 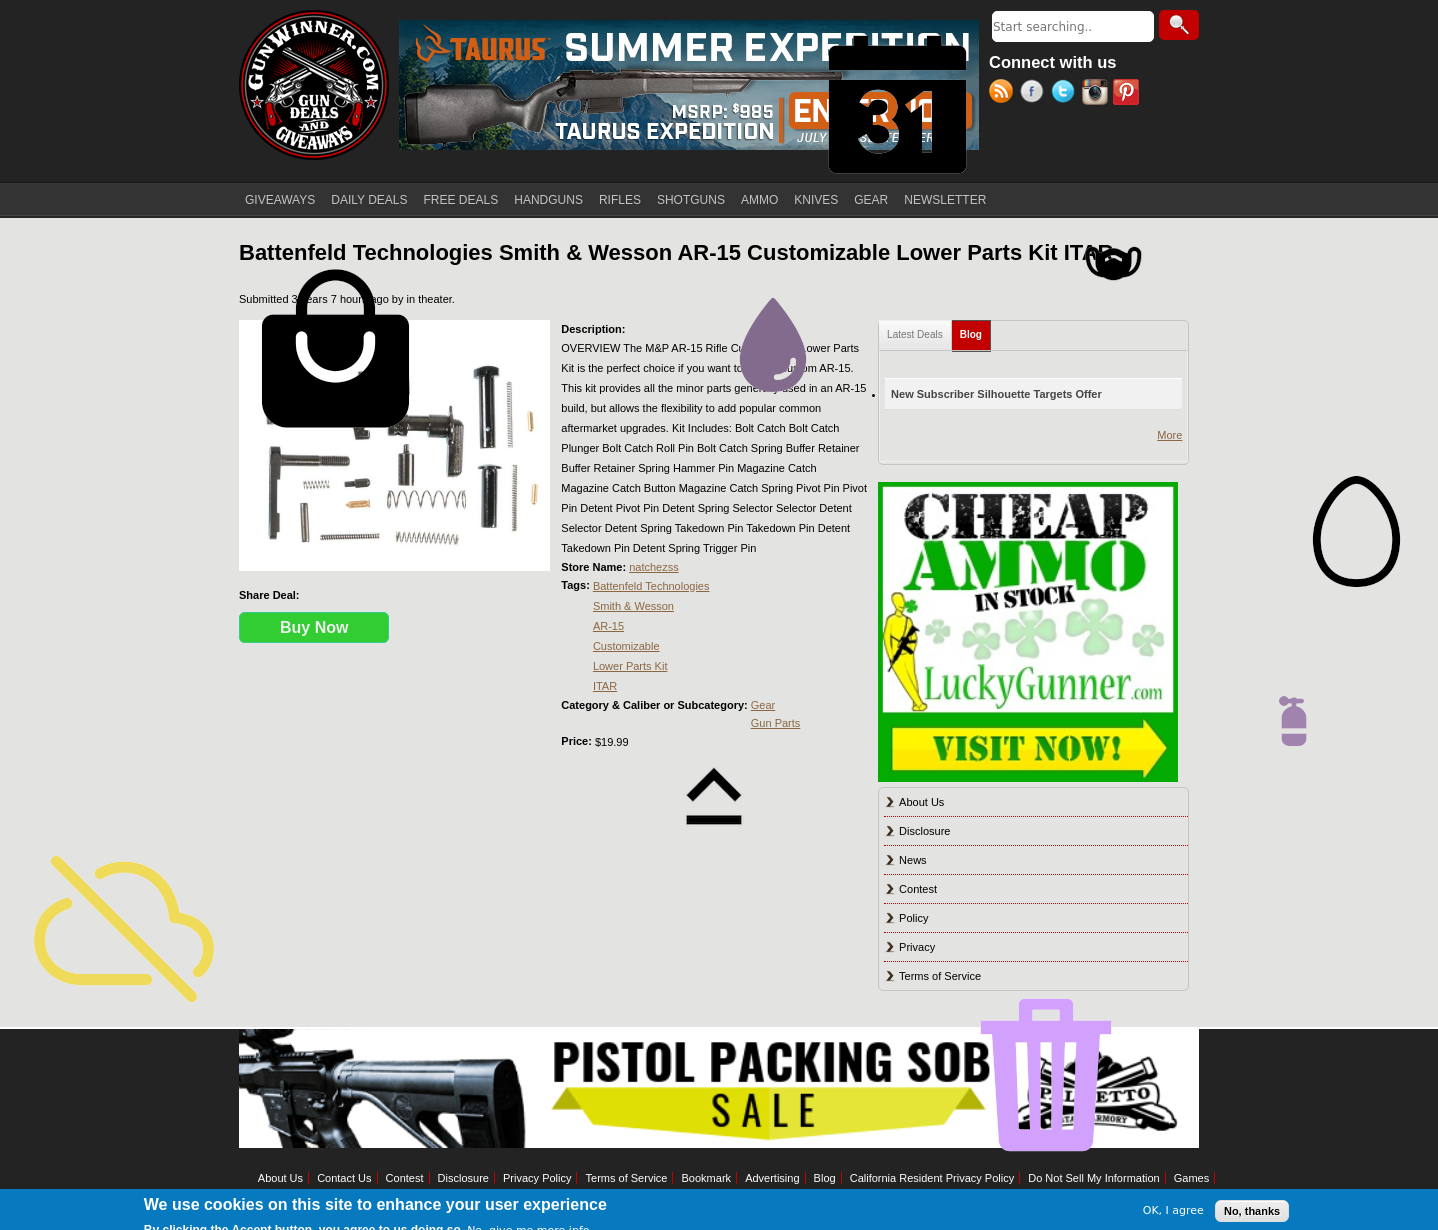 I want to click on indicates water or hydration tracking, so click(x=773, y=344).